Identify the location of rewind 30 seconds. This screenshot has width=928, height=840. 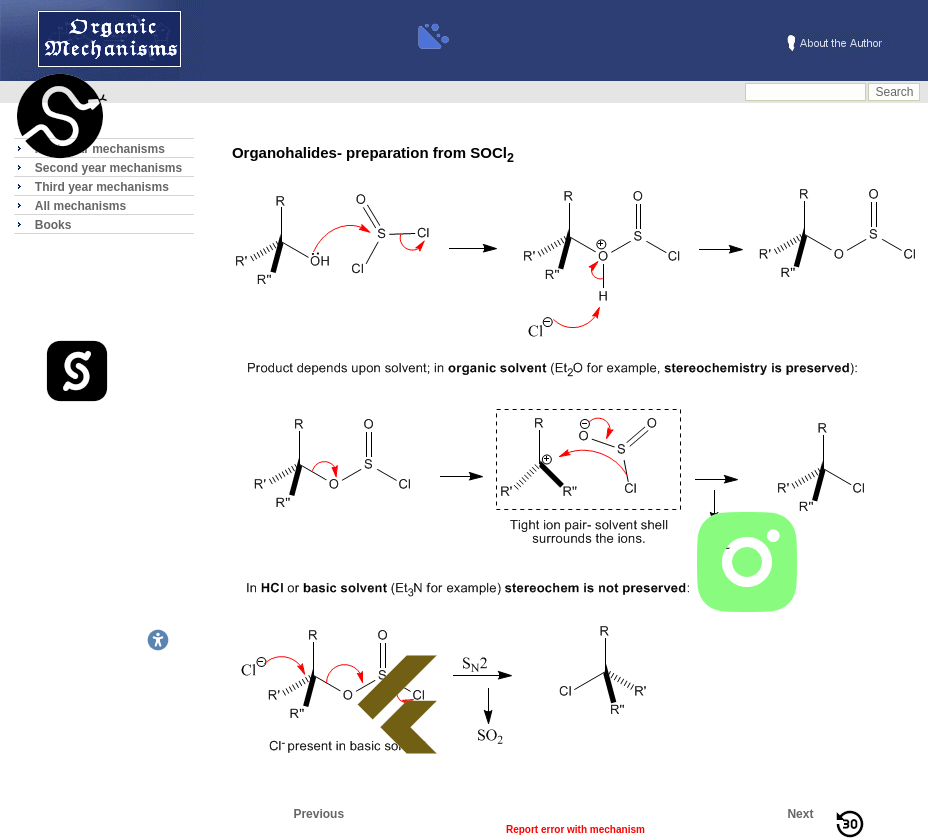
(850, 824).